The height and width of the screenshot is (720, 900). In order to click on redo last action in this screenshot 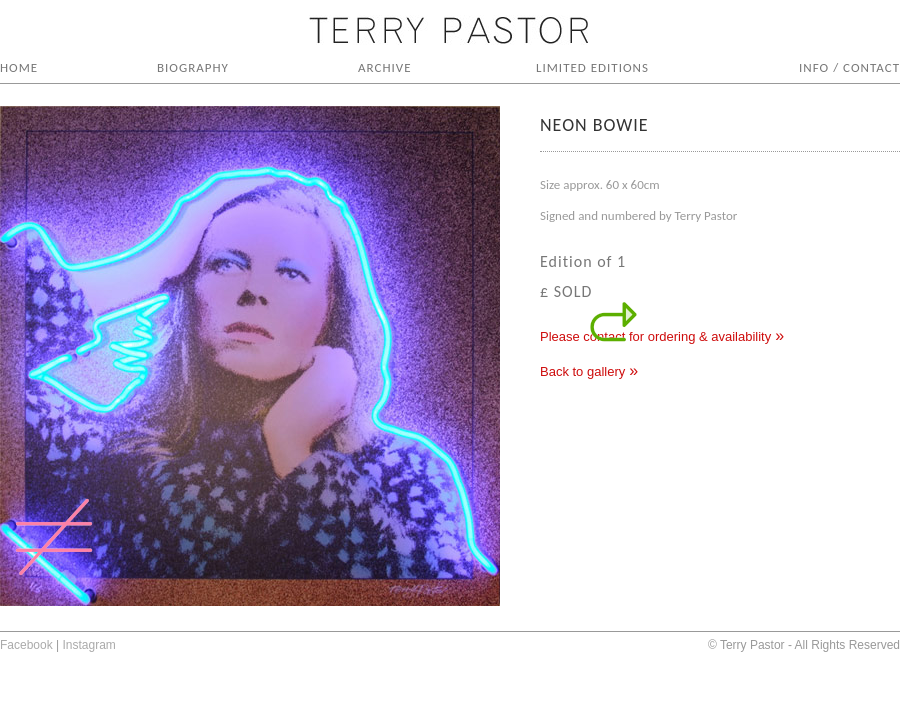, I will do `click(613, 323)`.